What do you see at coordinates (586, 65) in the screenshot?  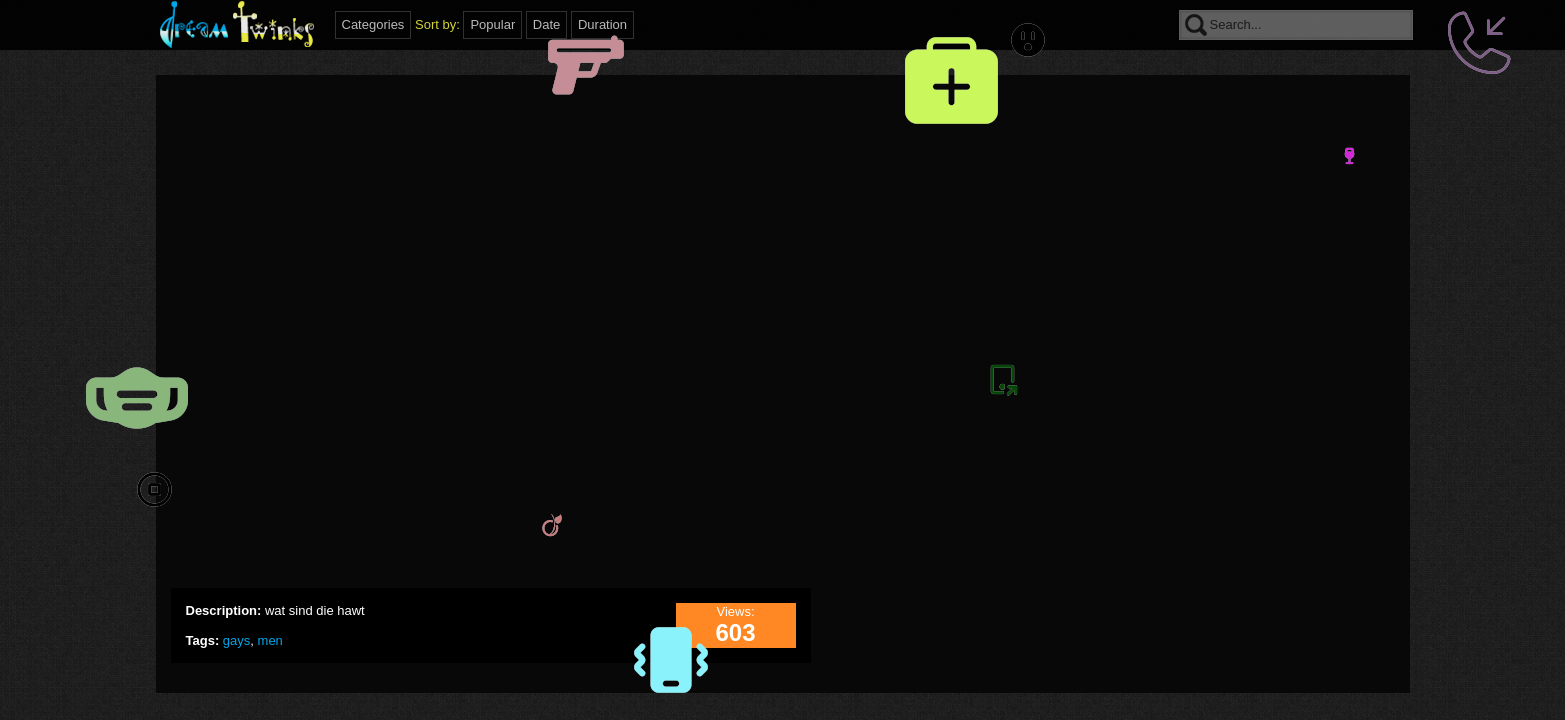 I see `indicates weapon or firearms-related content` at bounding box center [586, 65].